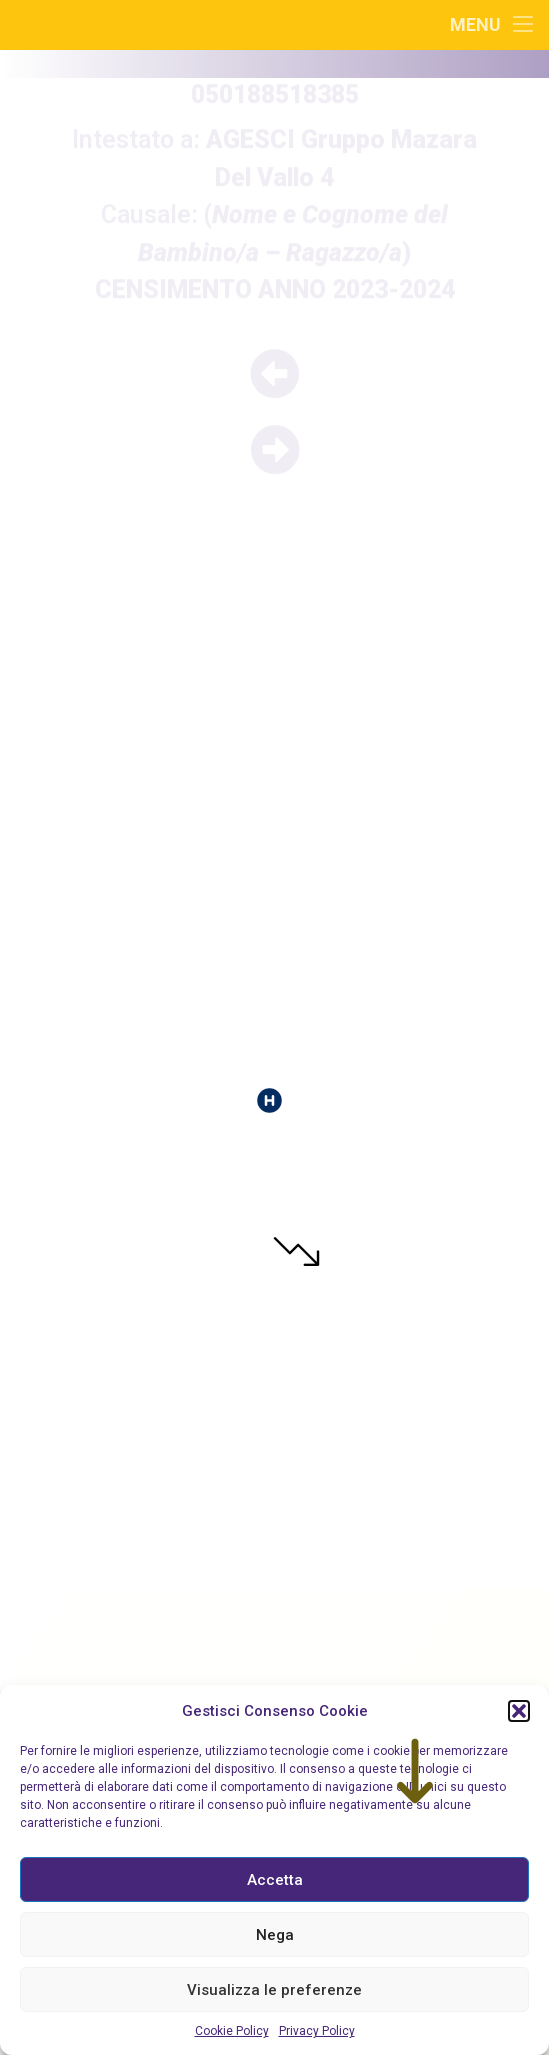 Image resolution: width=549 pixels, height=2055 pixels. What do you see at coordinates (415, 1771) in the screenshot?
I see `scroll down or view more content` at bounding box center [415, 1771].